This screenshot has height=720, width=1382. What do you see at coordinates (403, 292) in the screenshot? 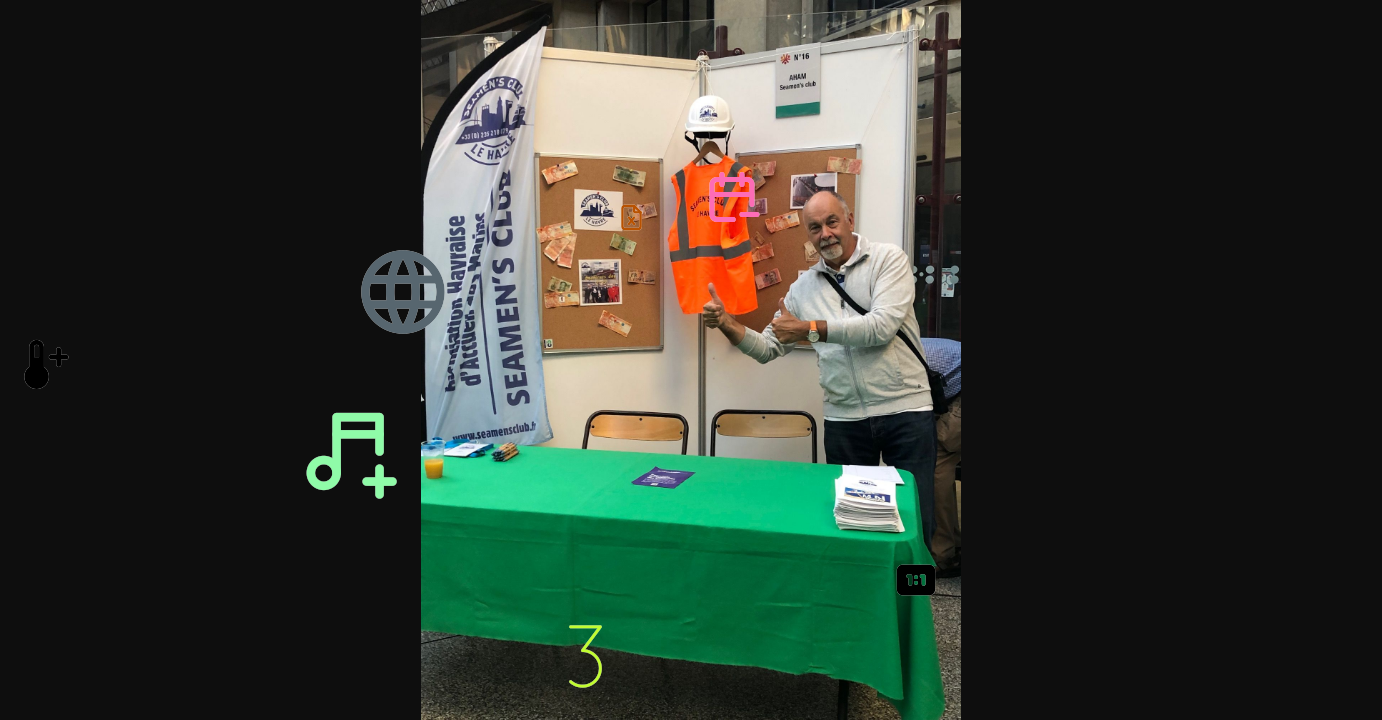
I see `switch to global or worldwide view` at bounding box center [403, 292].